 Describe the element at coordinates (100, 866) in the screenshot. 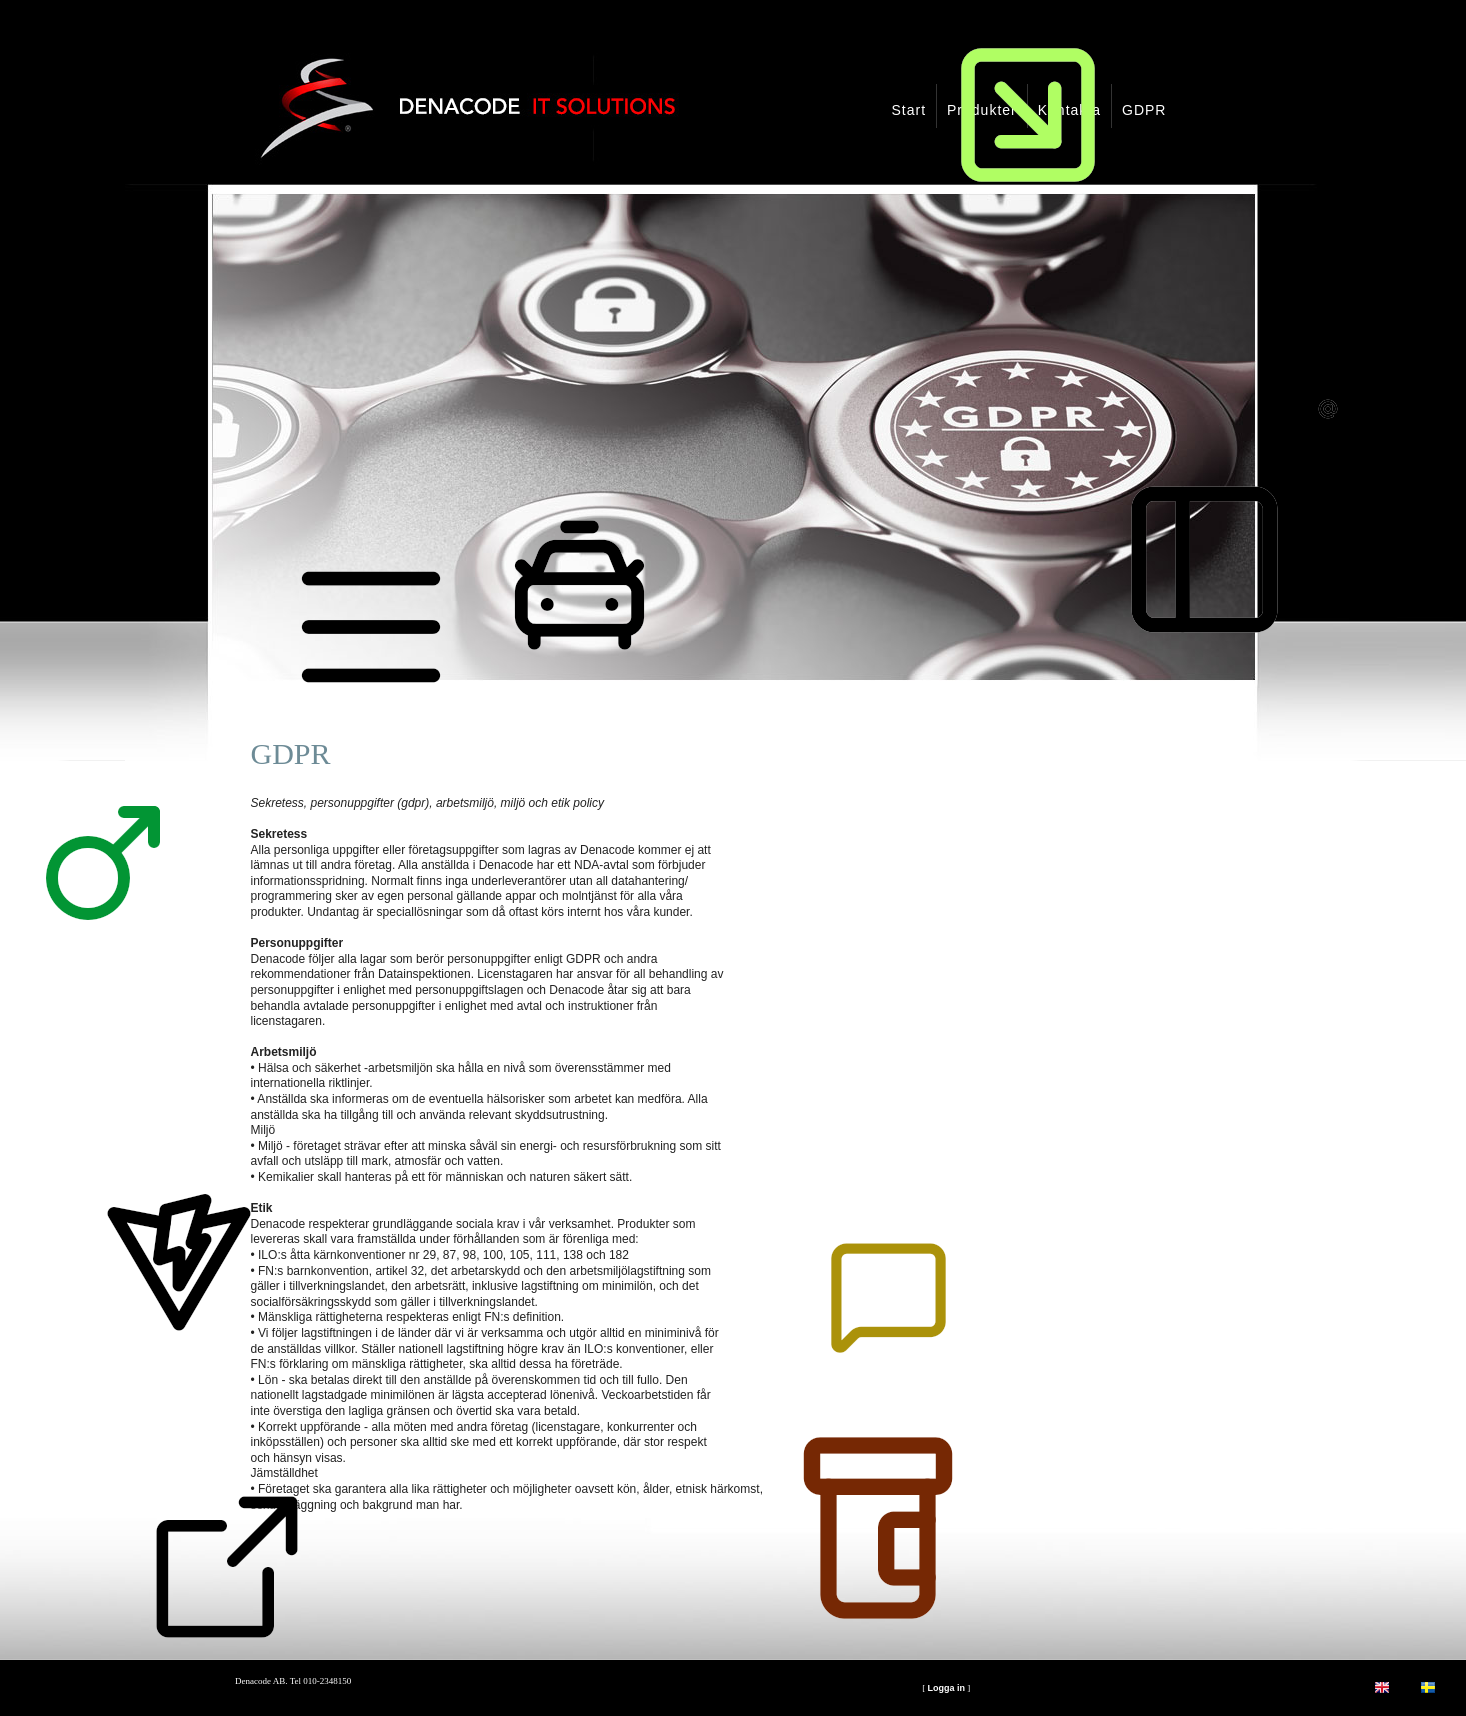

I see `indicates male gender selection` at that location.